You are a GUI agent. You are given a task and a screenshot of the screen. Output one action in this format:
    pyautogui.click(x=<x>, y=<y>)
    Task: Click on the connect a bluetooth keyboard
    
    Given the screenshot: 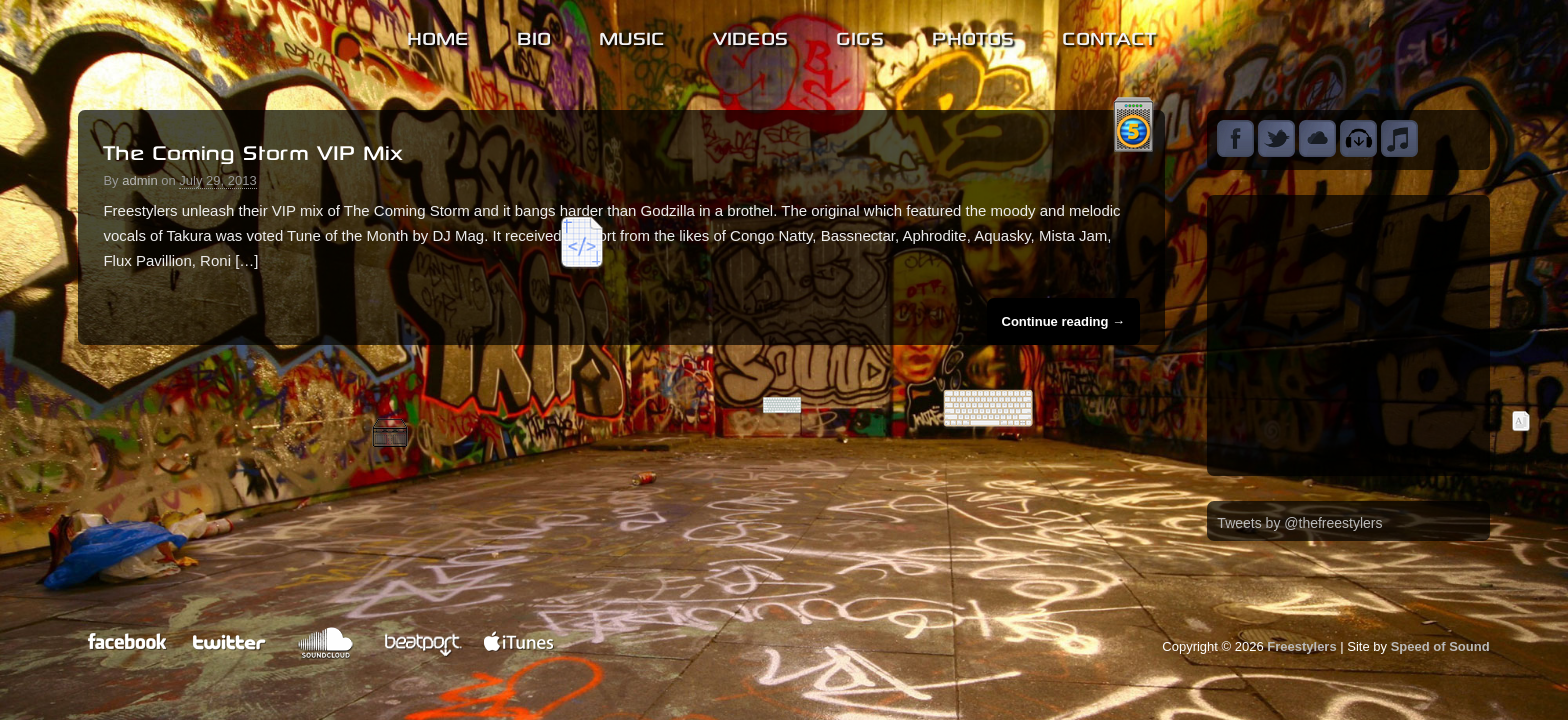 What is the action you would take?
    pyautogui.click(x=782, y=405)
    